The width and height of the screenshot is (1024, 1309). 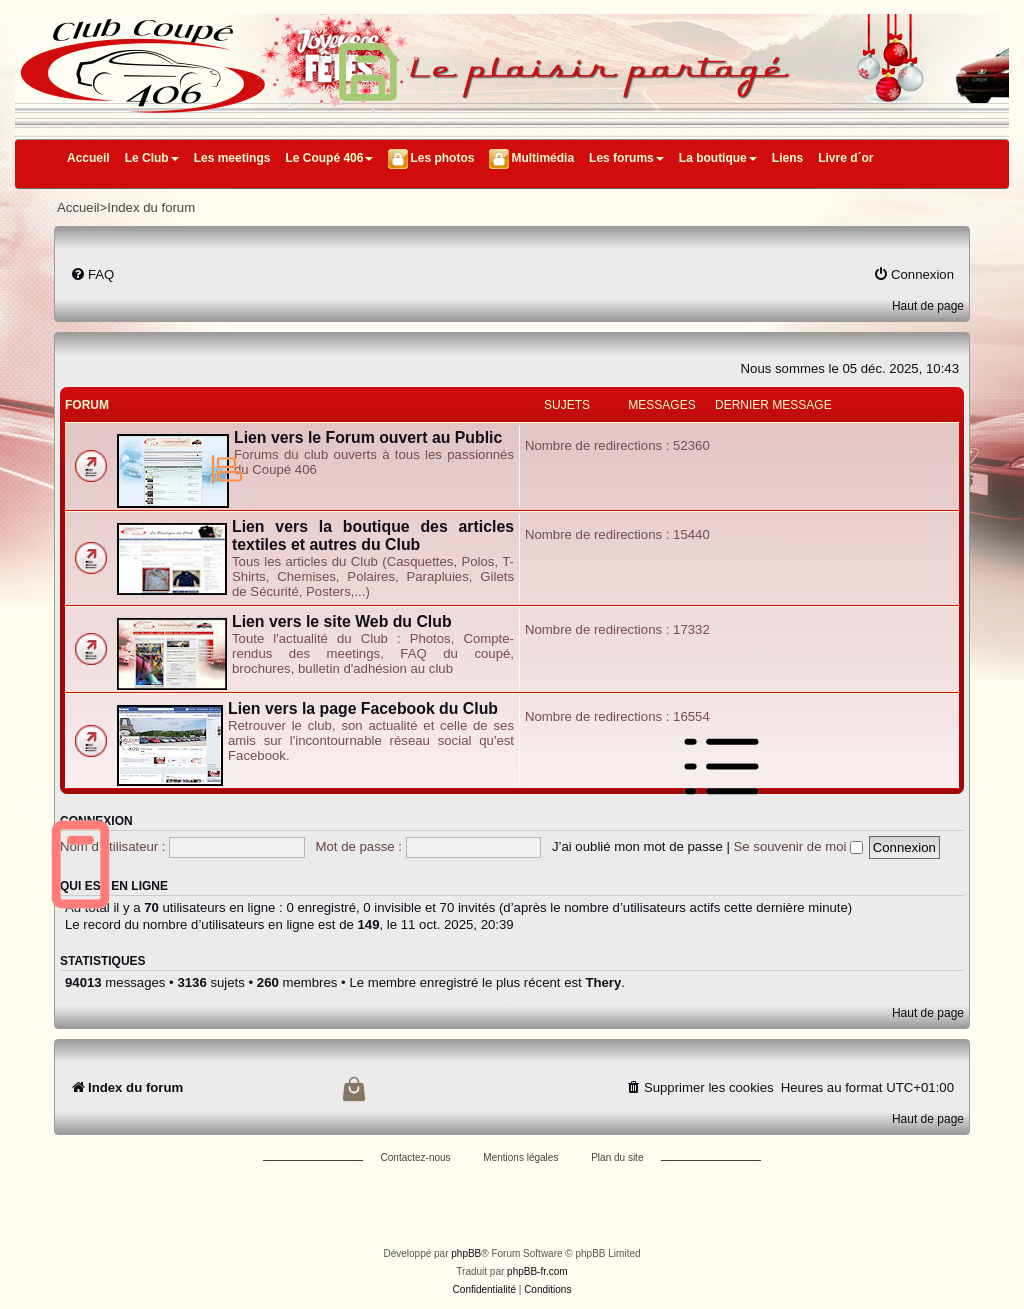 I want to click on save current file or document, so click(x=368, y=72).